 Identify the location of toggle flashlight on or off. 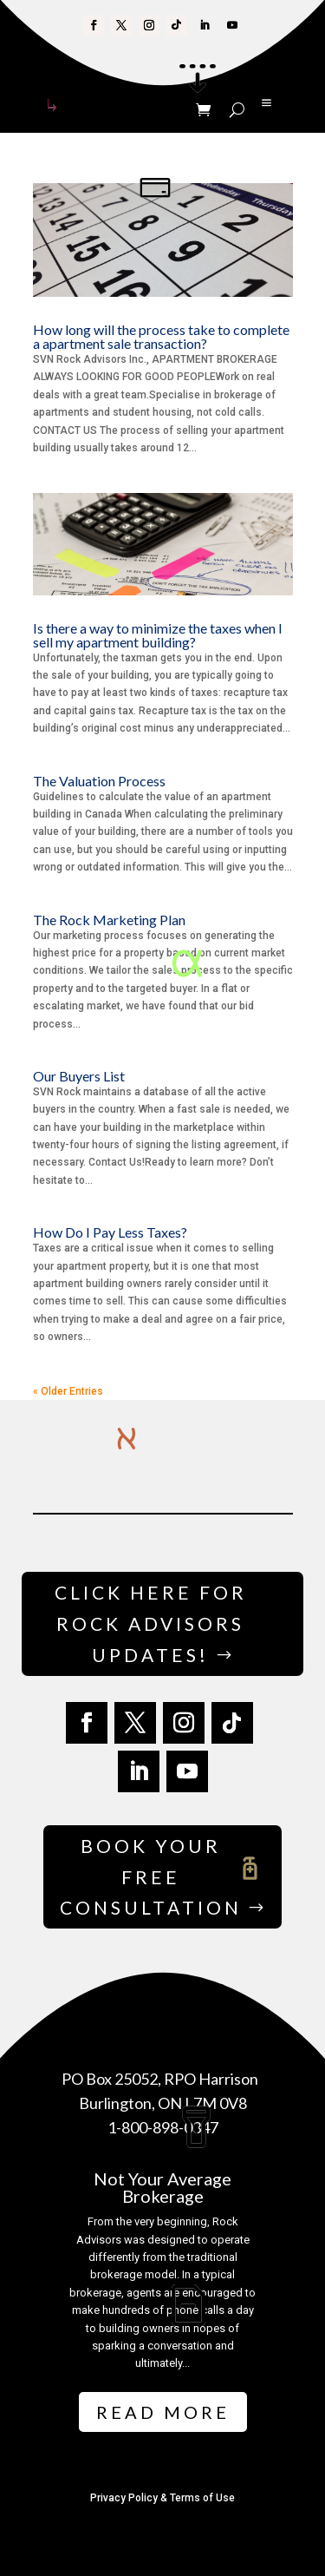
(196, 2126).